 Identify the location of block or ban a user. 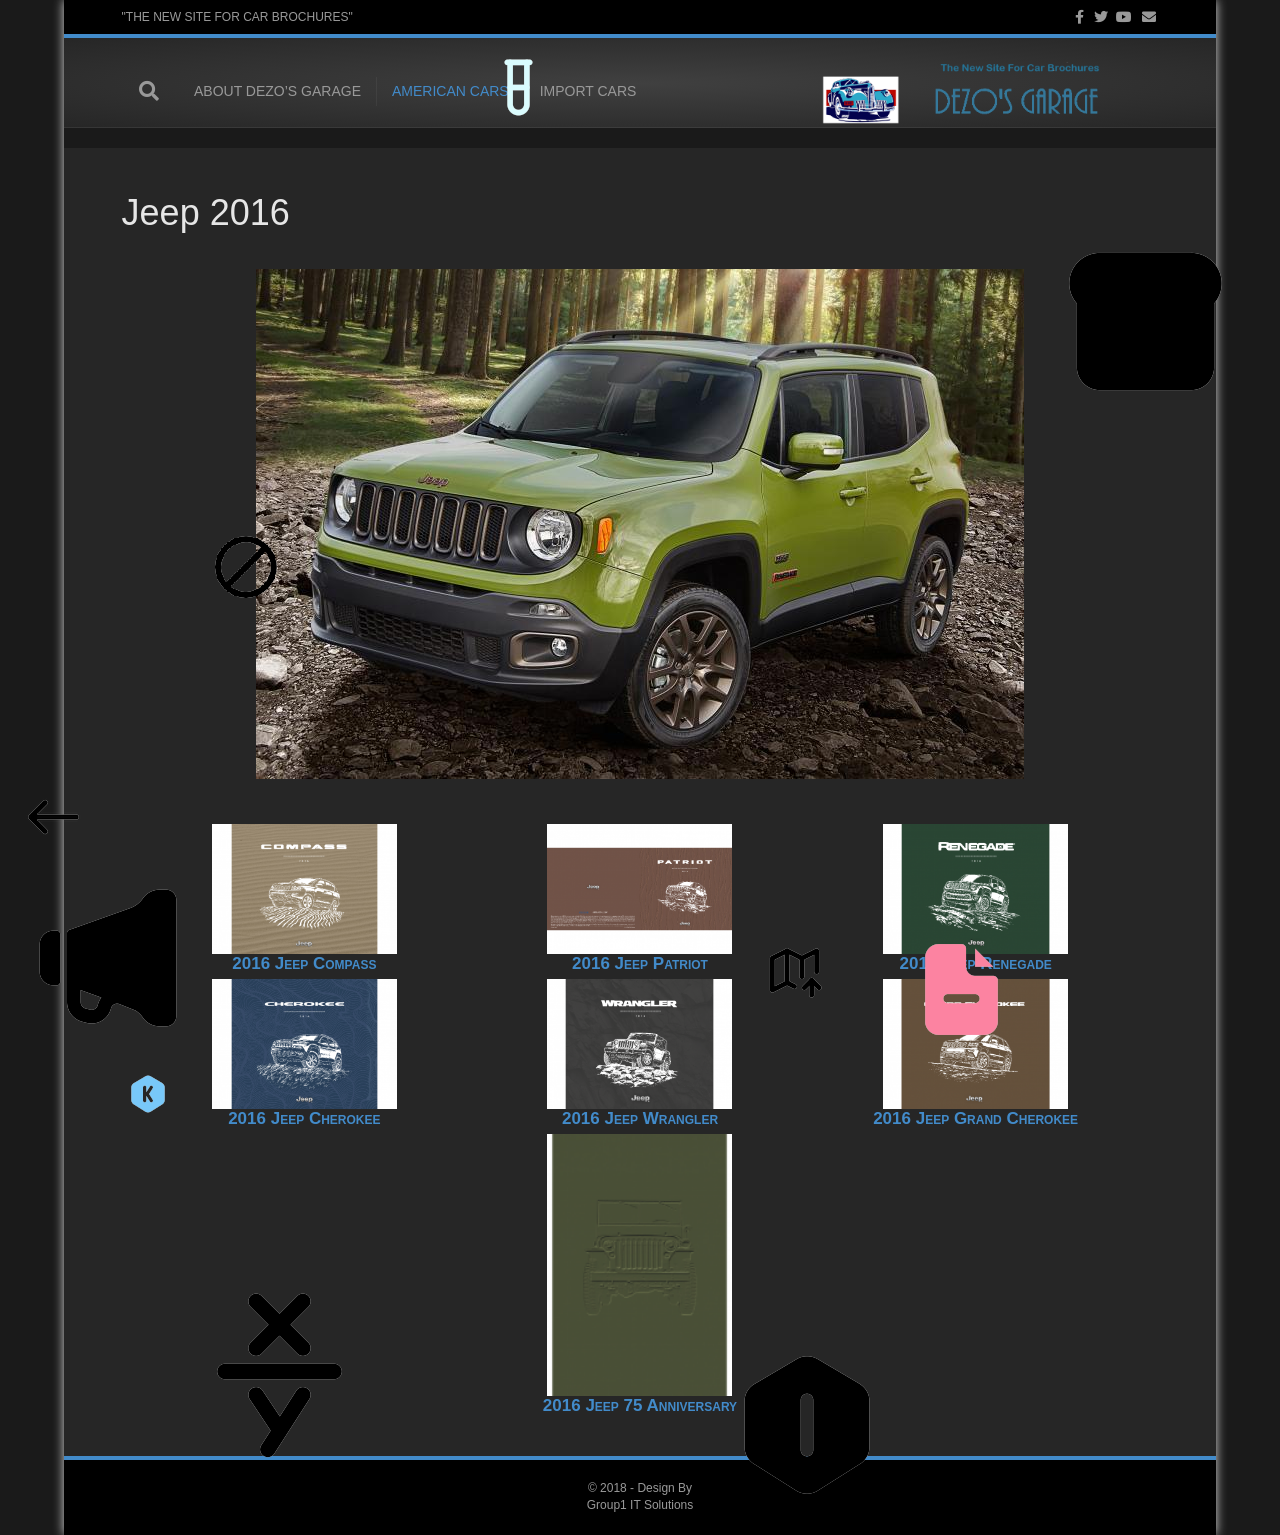
(246, 567).